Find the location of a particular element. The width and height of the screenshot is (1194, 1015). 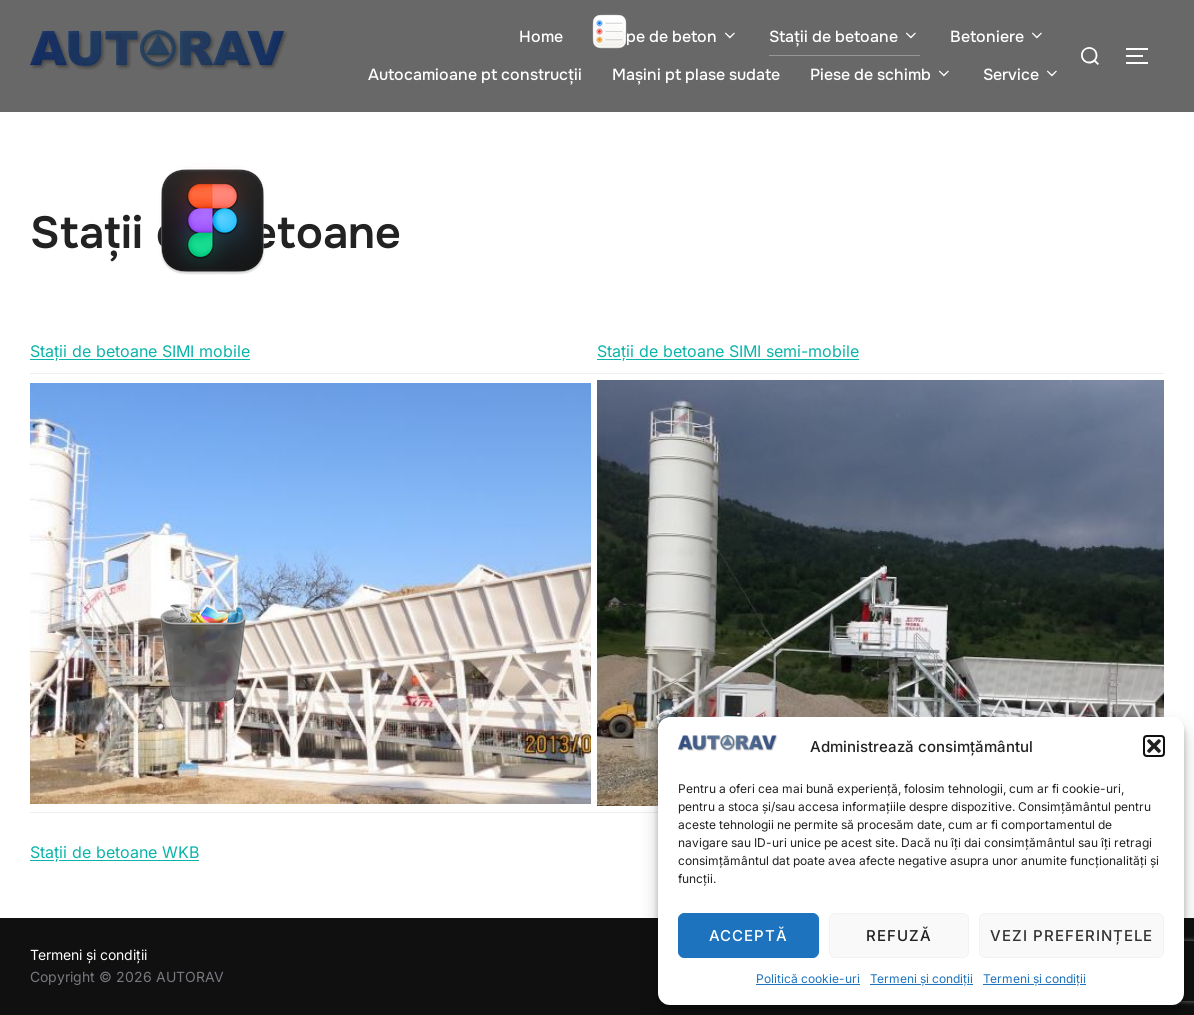

open the Reminders app is located at coordinates (609, 31).